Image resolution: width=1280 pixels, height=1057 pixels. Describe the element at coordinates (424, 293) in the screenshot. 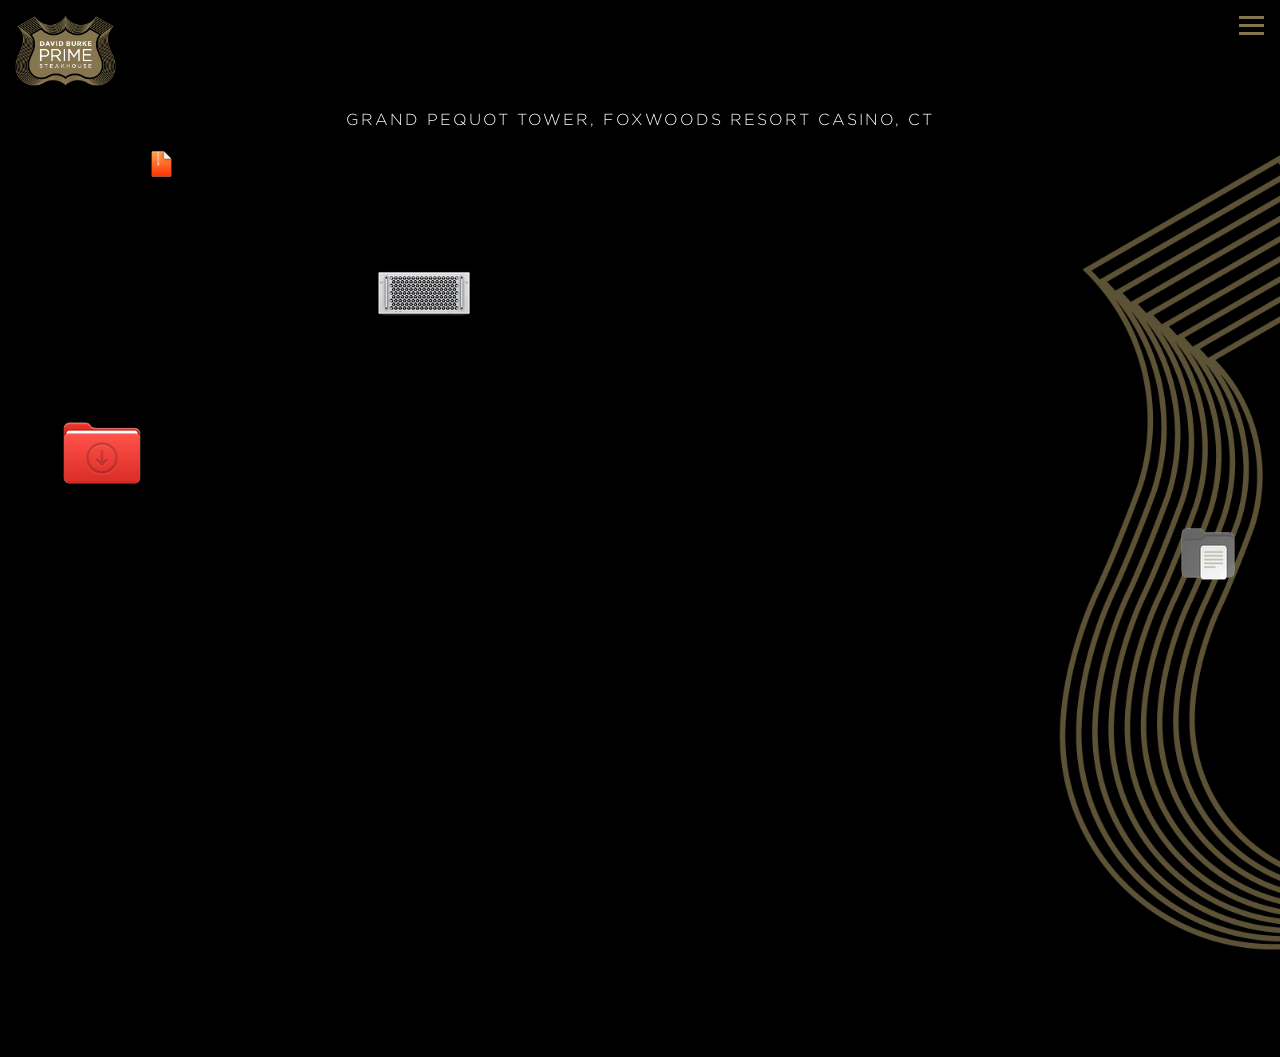

I see `indicates a mac pro rackmount server in system preferences` at that location.